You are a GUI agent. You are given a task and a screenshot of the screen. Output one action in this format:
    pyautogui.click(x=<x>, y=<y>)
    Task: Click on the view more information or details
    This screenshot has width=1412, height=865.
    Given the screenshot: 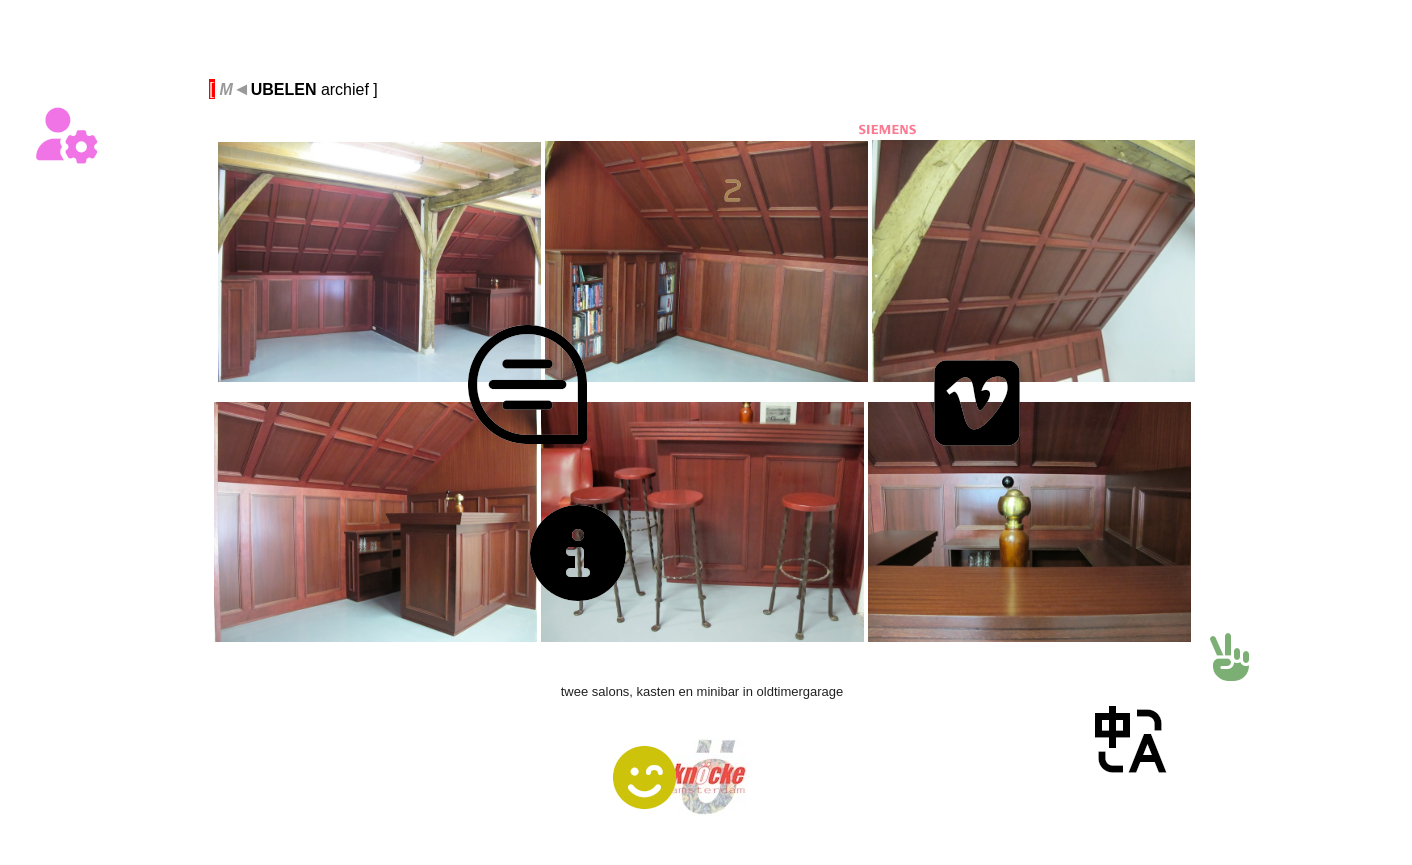 What is the action you would take?
    pyautogui.click(x=578, y=553)
    